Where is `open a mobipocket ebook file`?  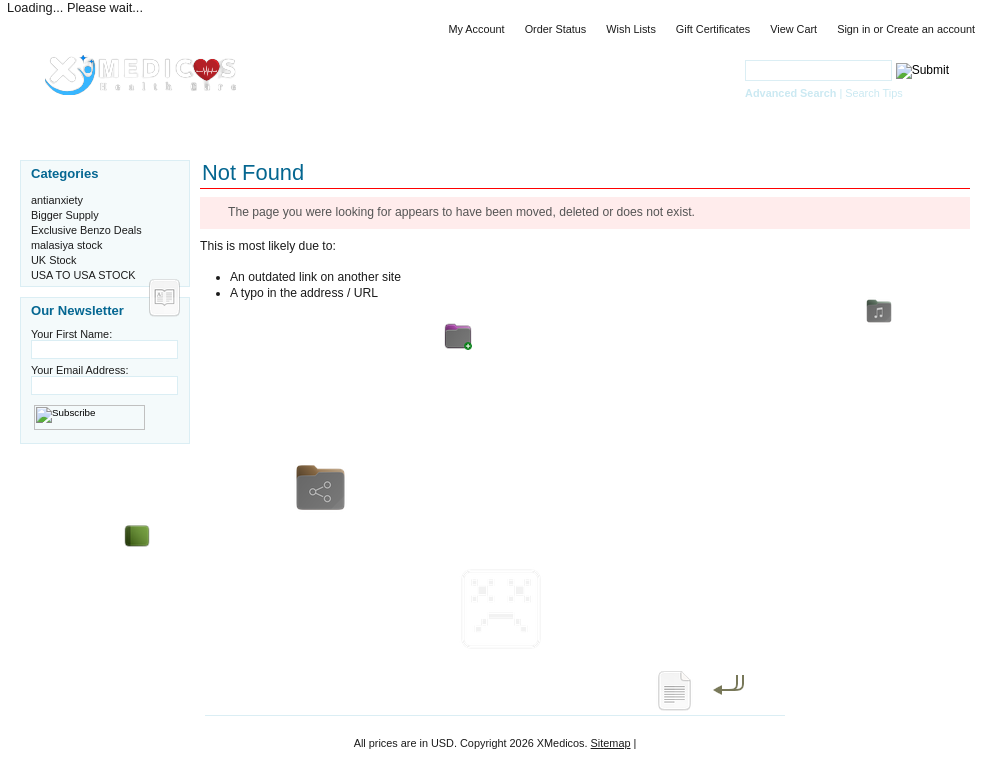
open a mobipocket ebook file is located at coordinates (164, 297).